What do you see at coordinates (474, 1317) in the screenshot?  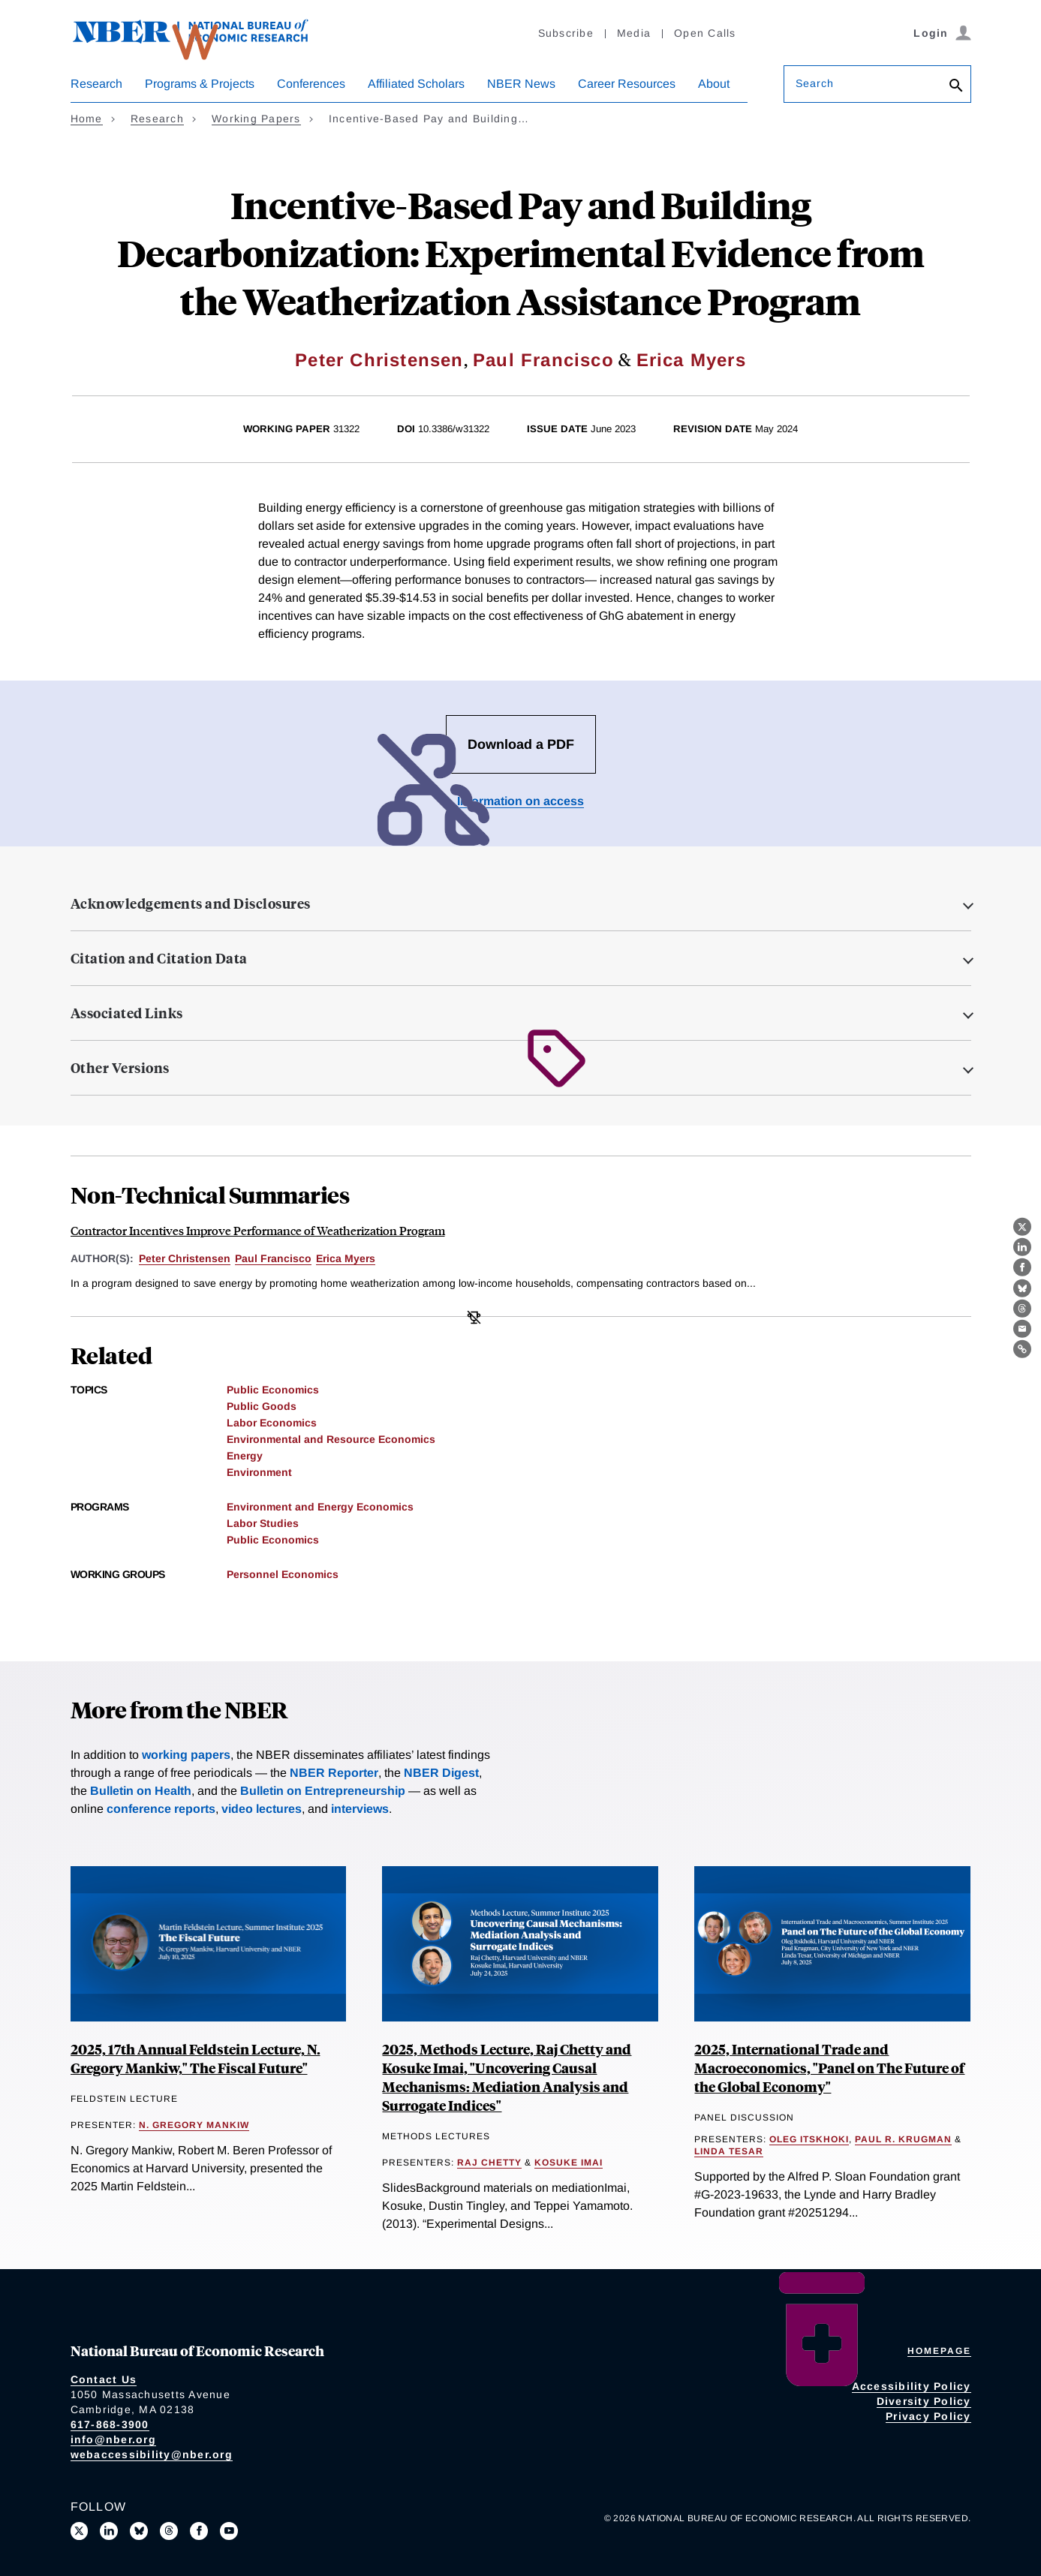 I see `achievements or awards are disabled` at bounding box center [474, 1317].